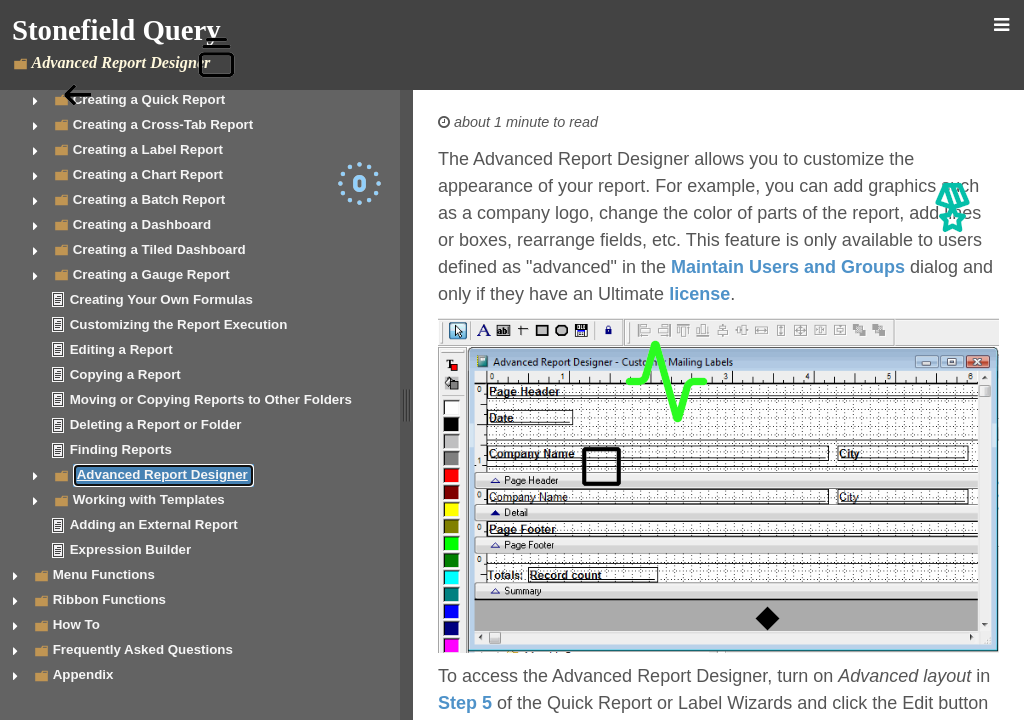  I want to click on stop or halt a running process, so click(601, 466).